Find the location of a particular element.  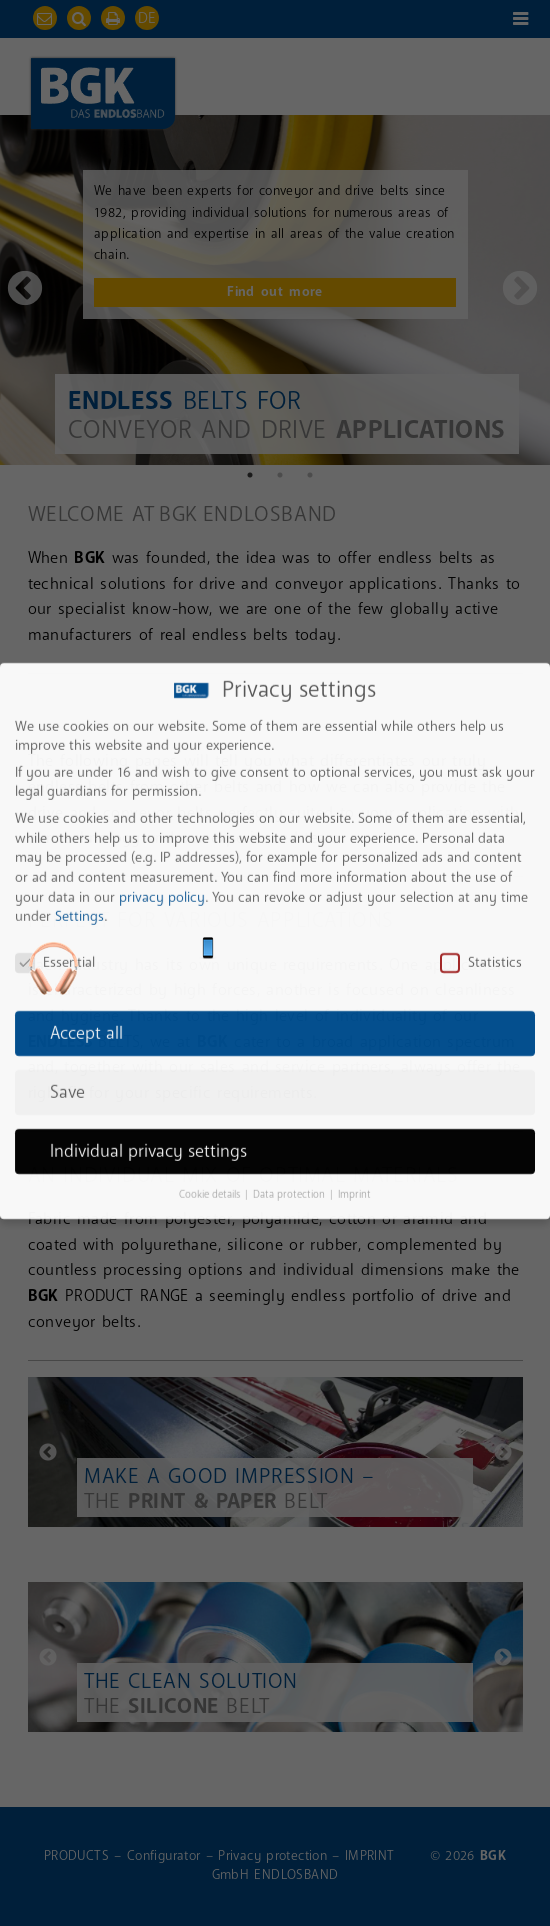

iPhone SE 2 device connected to your mac is located at coordinates (208, 948).